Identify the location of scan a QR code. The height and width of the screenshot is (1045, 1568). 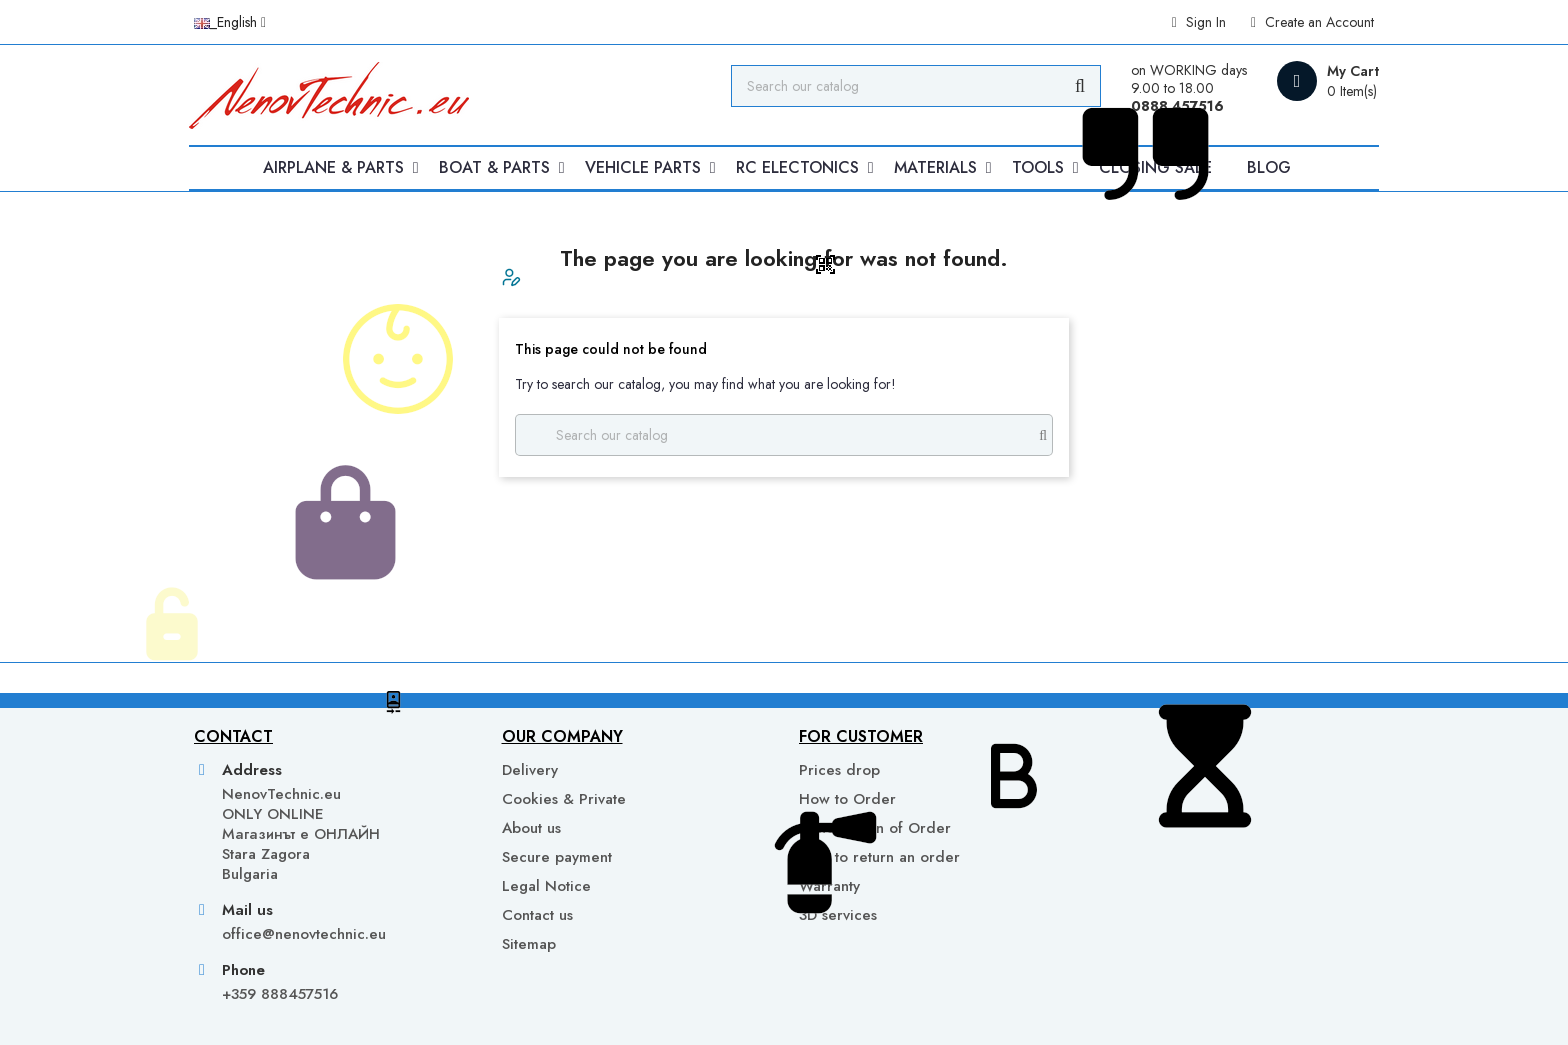
(825, 264).